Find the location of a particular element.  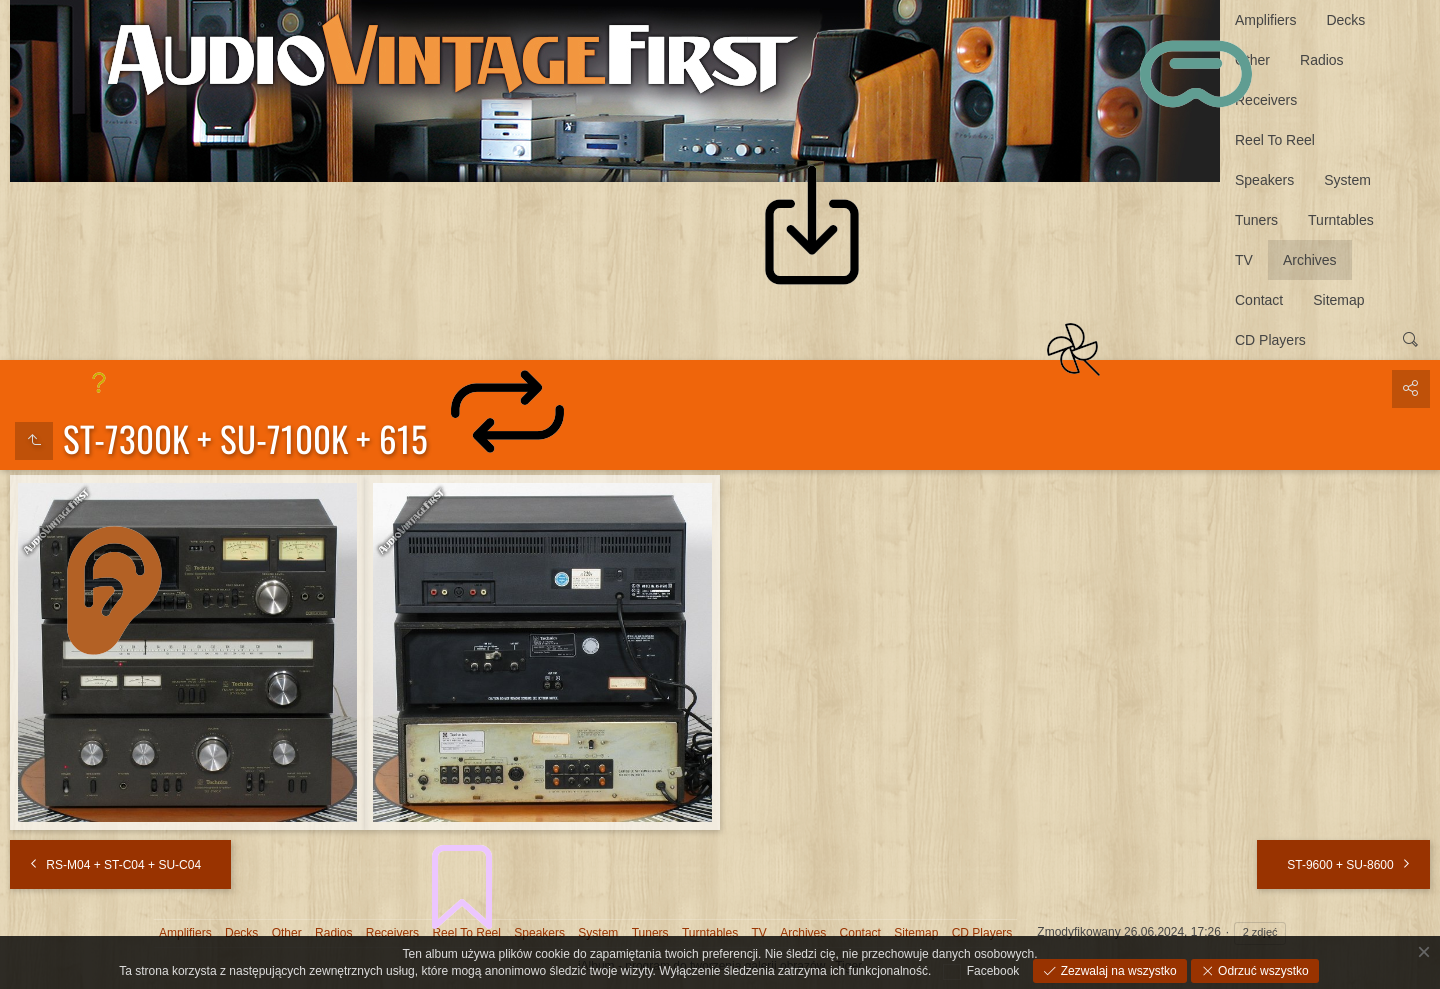

access help or support options is located at coordinates (99, 383).